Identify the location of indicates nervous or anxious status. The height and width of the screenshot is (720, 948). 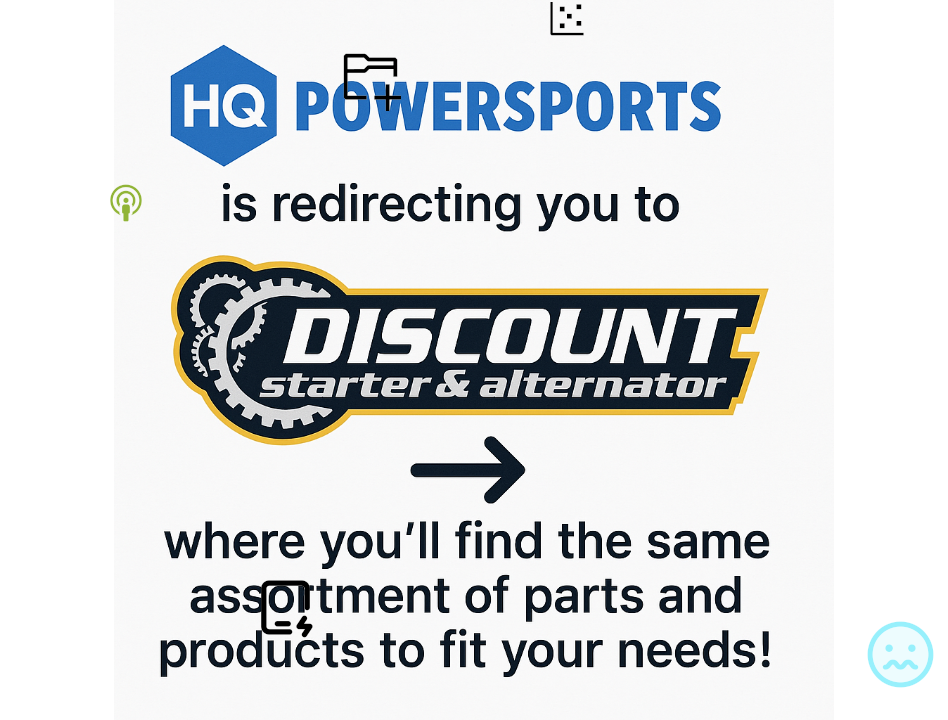
(900, 654).